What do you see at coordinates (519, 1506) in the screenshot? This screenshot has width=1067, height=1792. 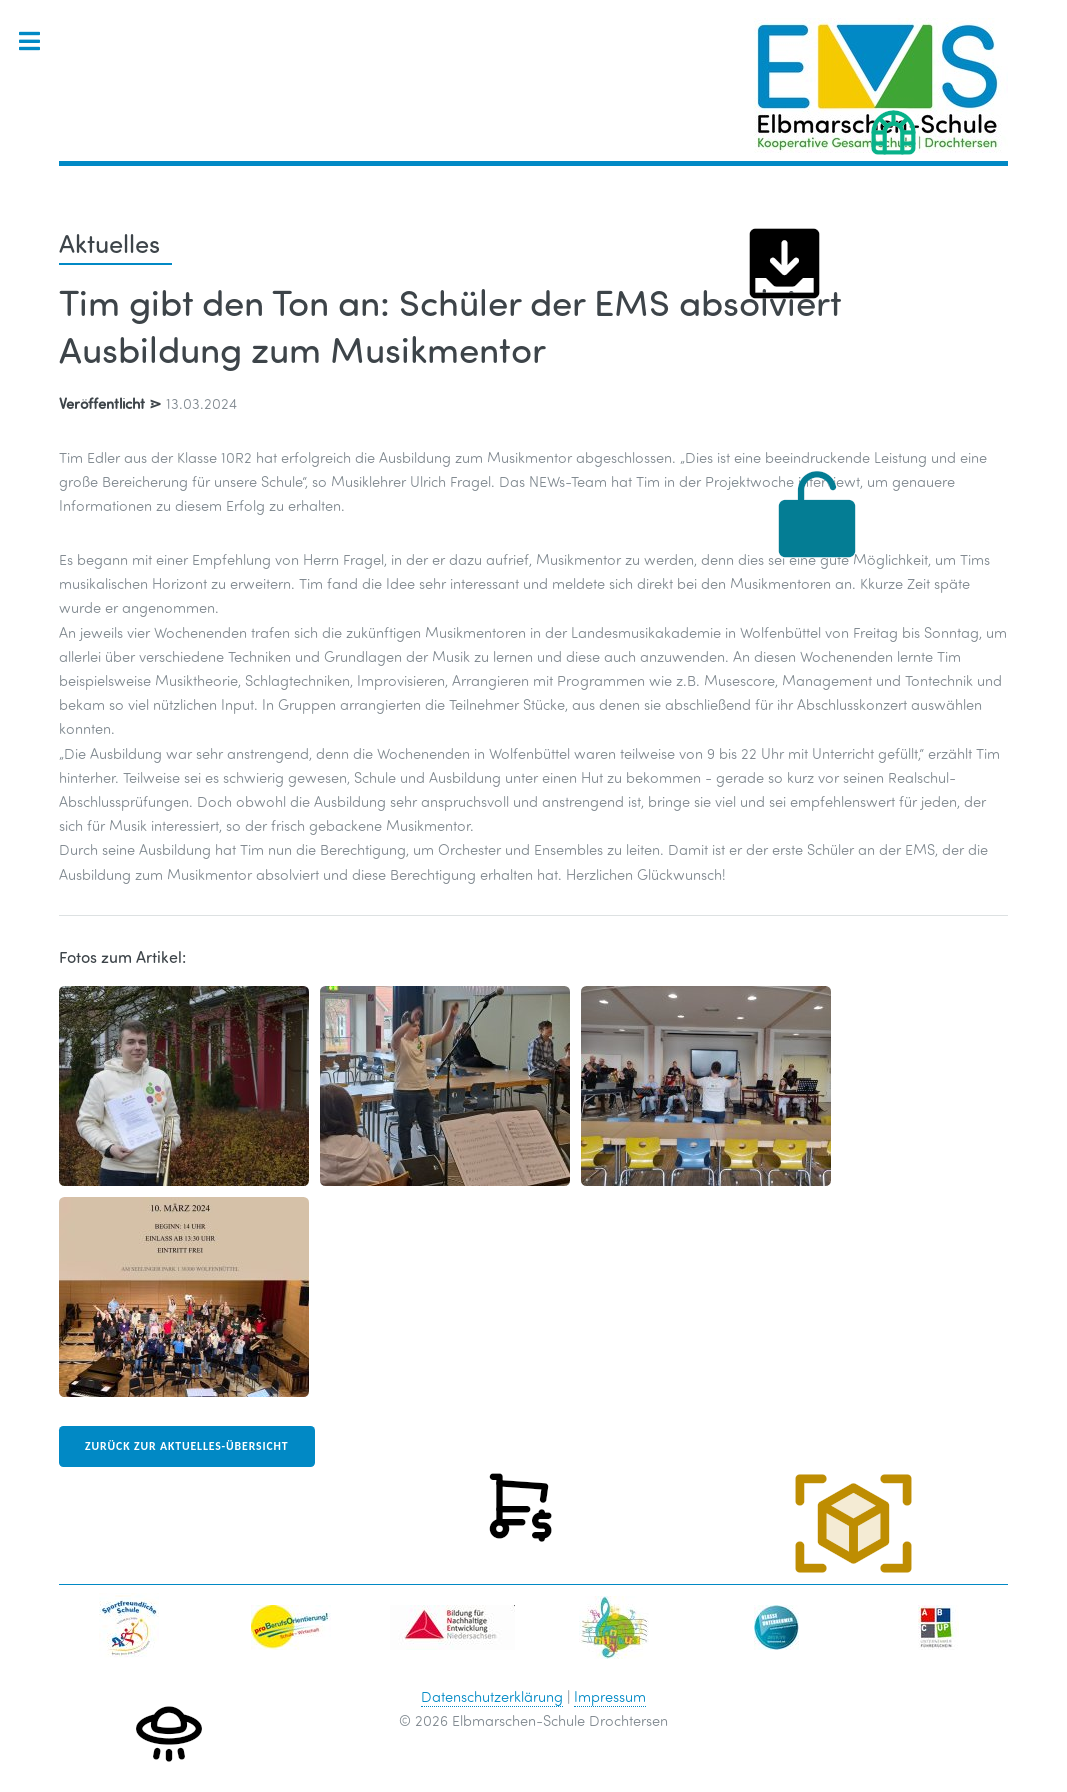 I see `view cart total or pricing` at bounding box center [519, 1506].